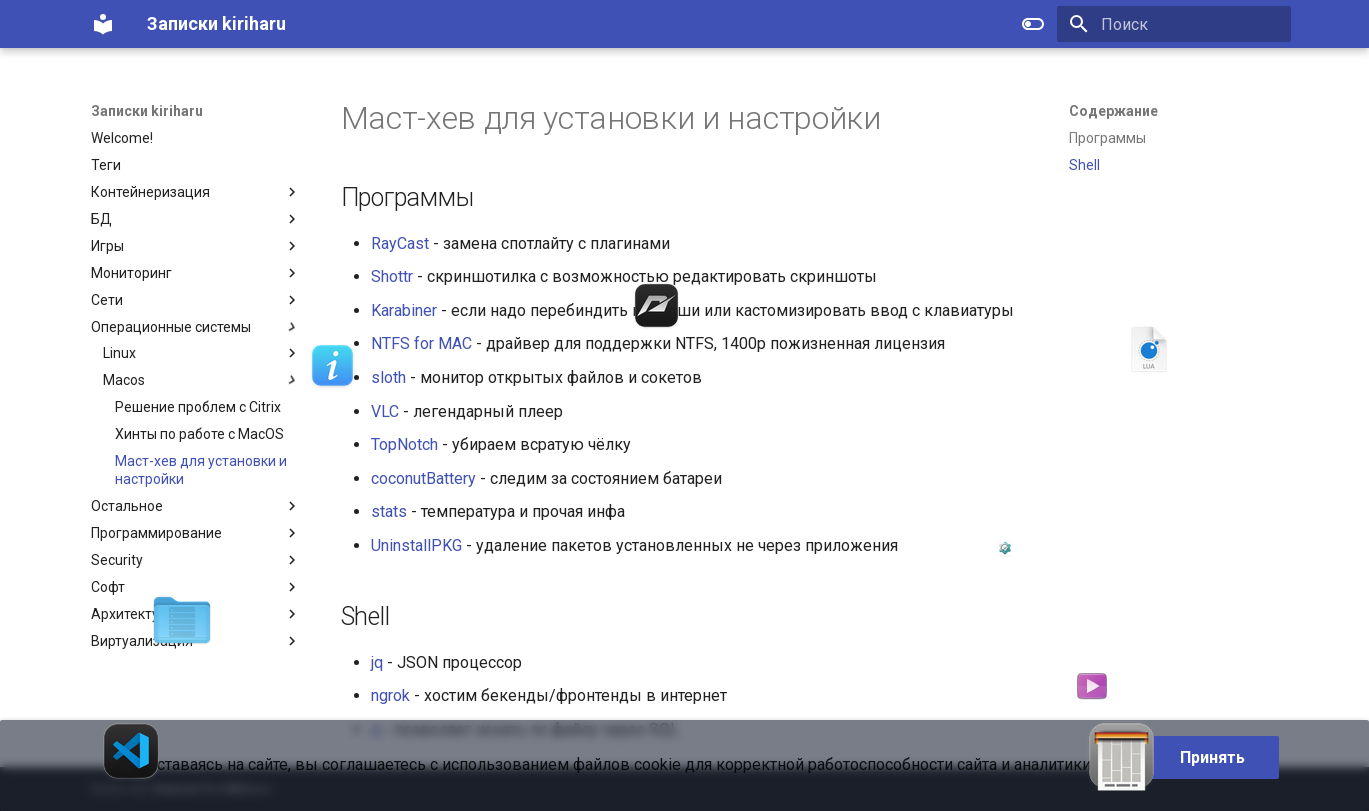 The width and height of the screenshot is (1369, 811). Describe the element at coordinates (1005, 548) in the screenshot. I see `open jacobdev application` at that location.